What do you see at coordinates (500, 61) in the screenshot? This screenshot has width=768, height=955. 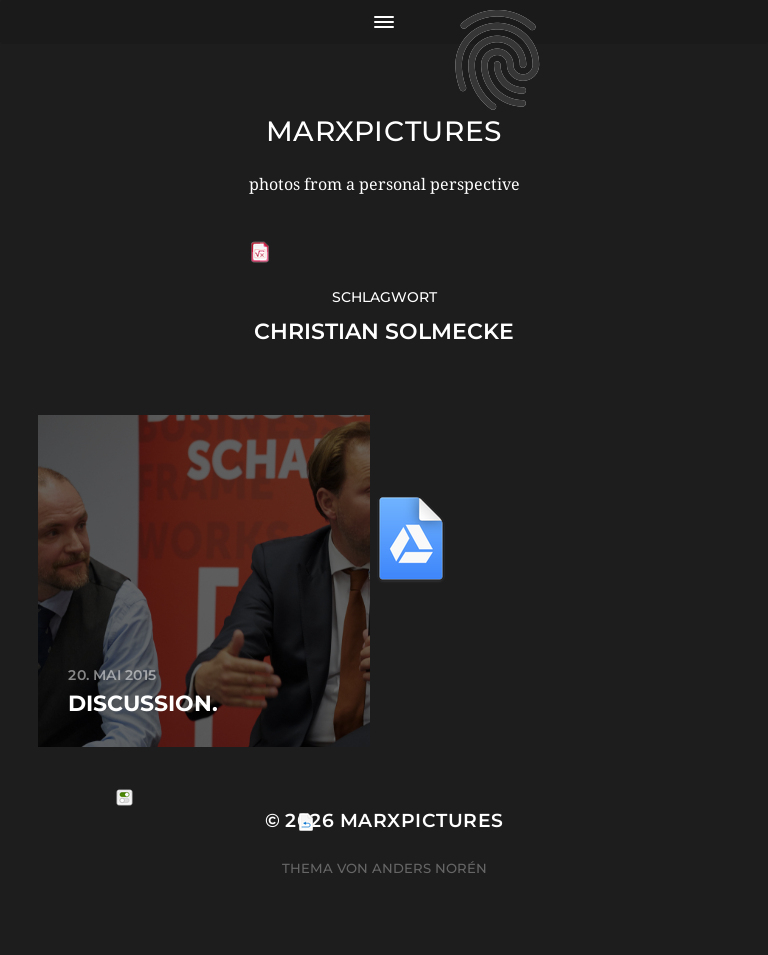 I see `authenticate with biometric fingerprint` at bounding box center [500, 61].